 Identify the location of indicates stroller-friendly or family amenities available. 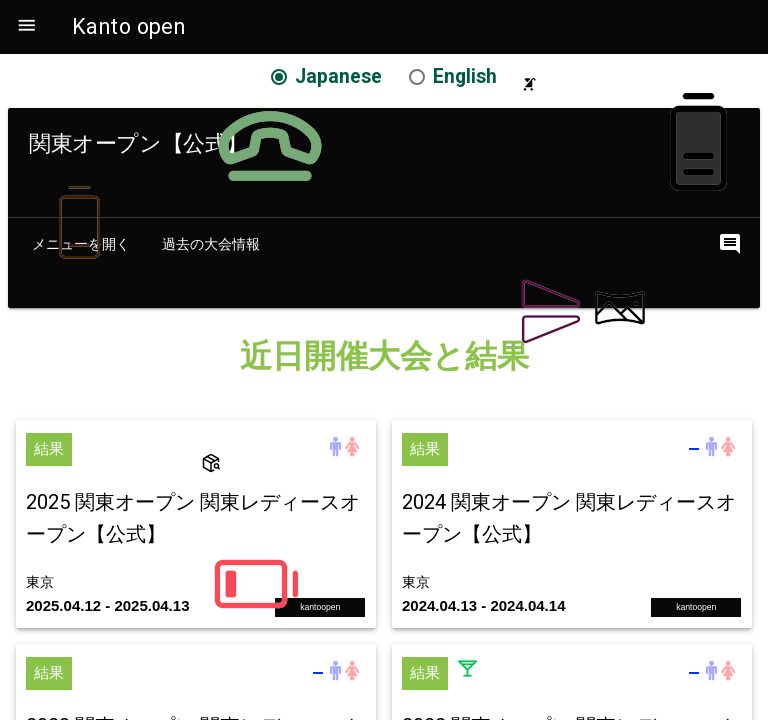
(529, 84).